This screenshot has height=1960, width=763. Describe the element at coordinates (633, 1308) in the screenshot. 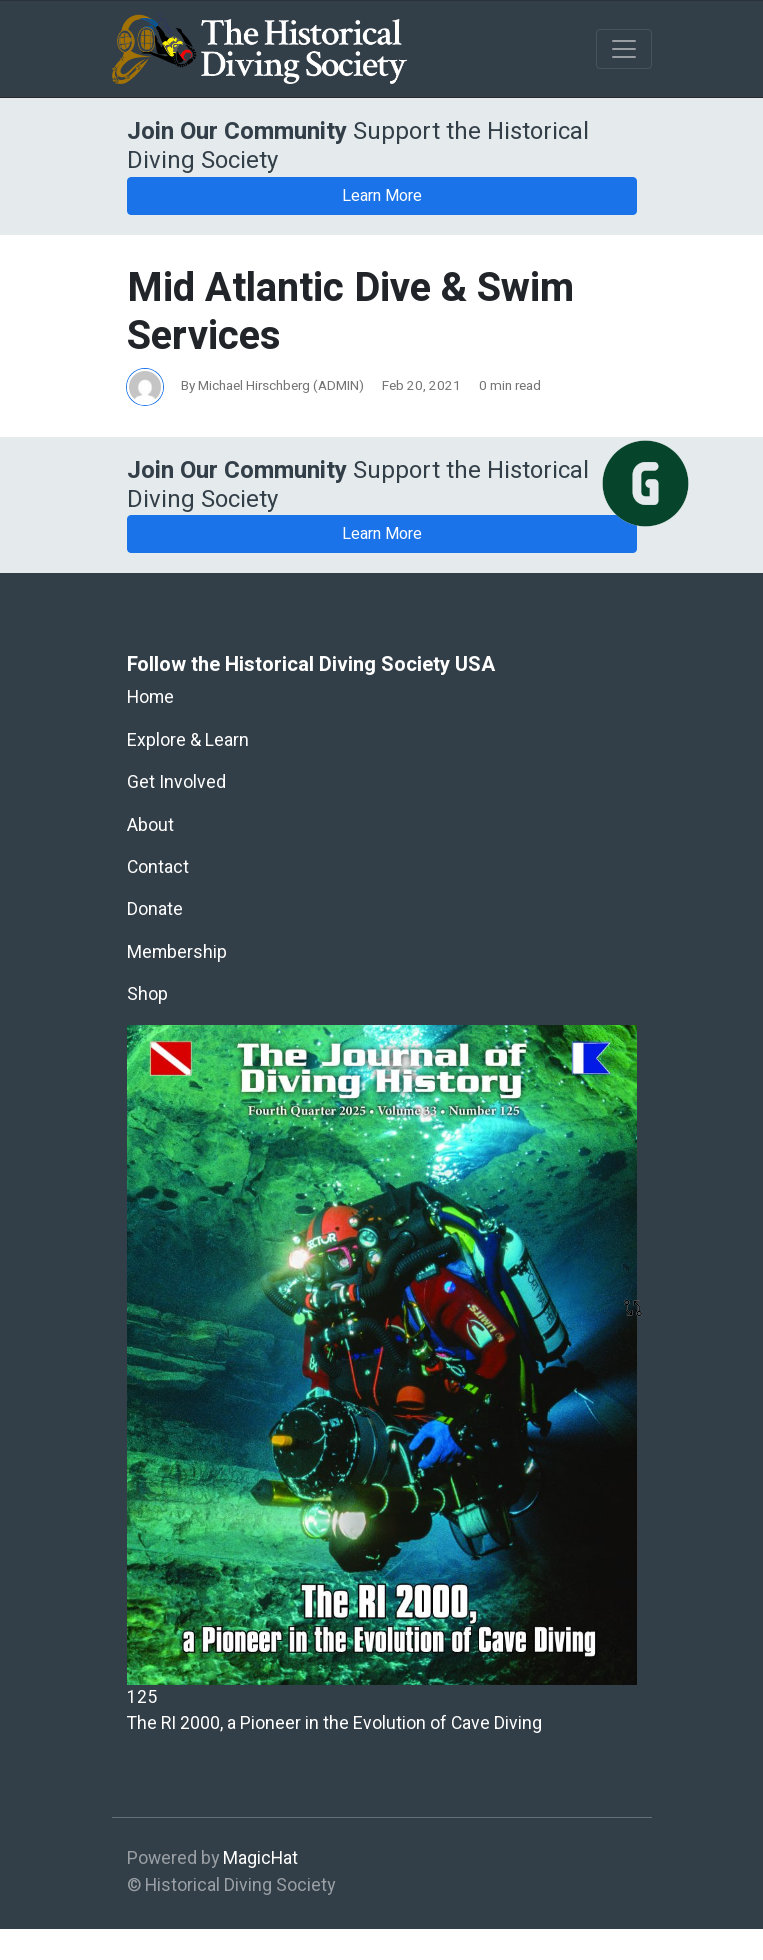

I see `view code changes between versions` at that location.